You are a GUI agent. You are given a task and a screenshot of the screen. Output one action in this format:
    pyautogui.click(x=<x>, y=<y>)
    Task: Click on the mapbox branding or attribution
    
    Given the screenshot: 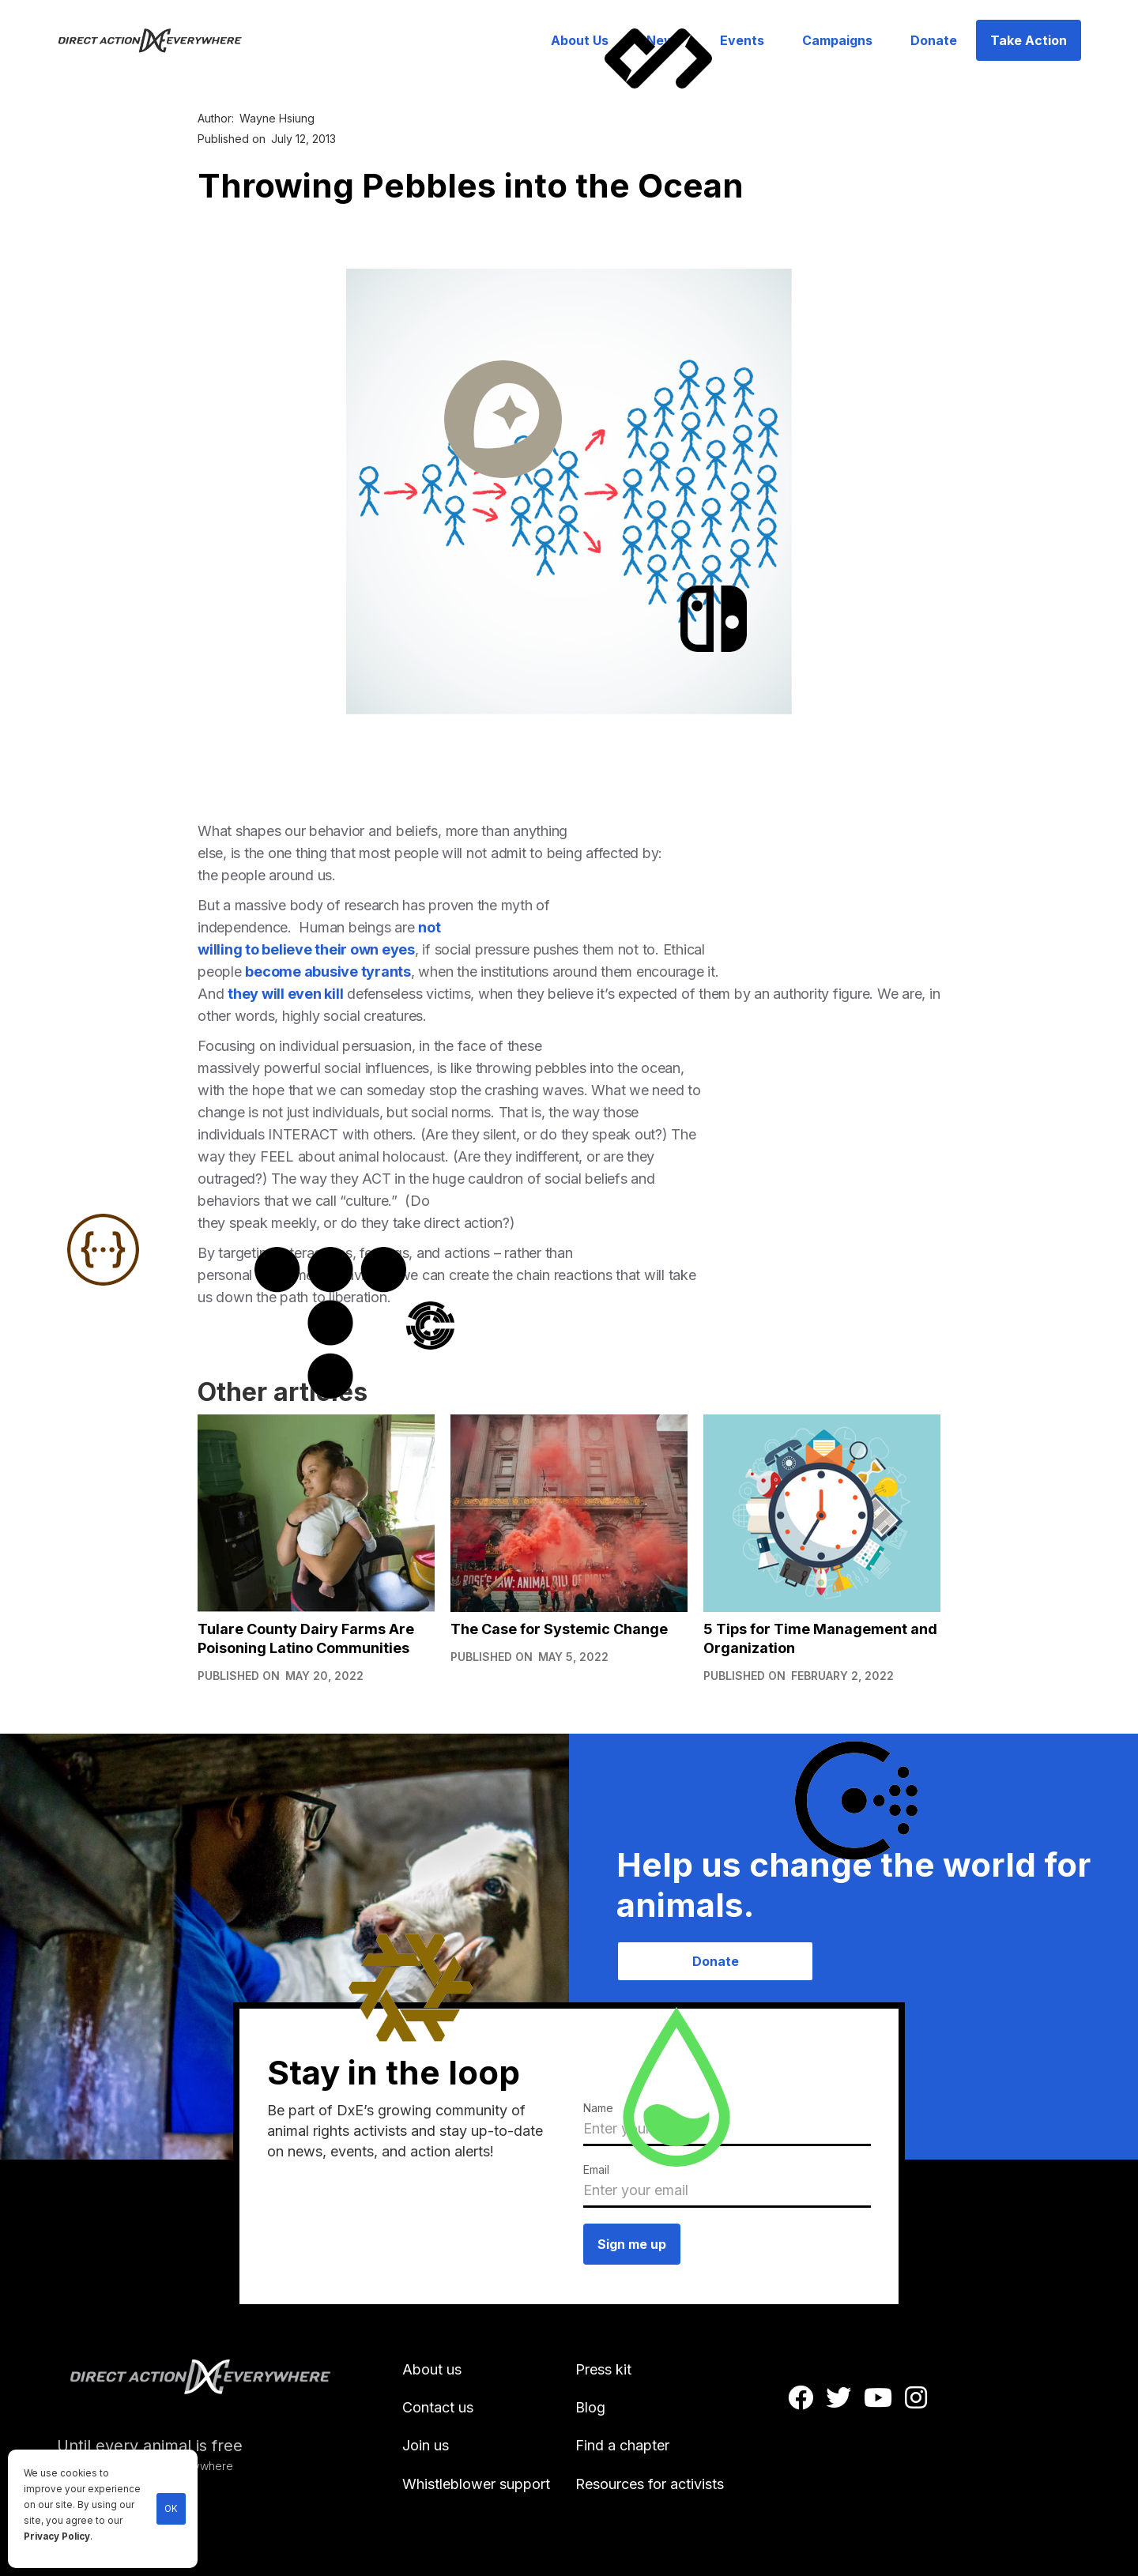 What is the action you would take?
    pyautogui.click(x=503, y=419)
    